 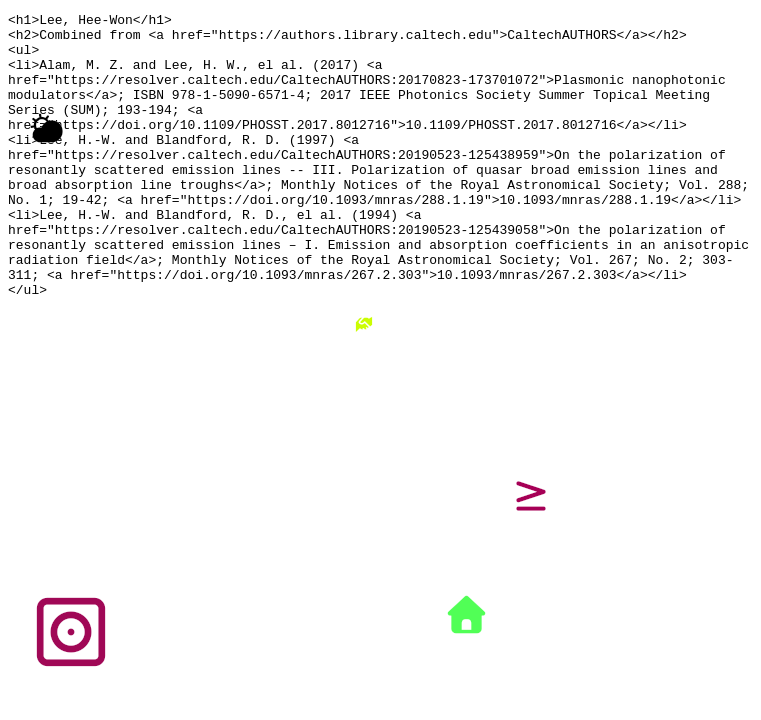 What do you see at coordinates (46, 128) in the screenshot?
I see `view current weather conditions` at bounding box center [46, 128].